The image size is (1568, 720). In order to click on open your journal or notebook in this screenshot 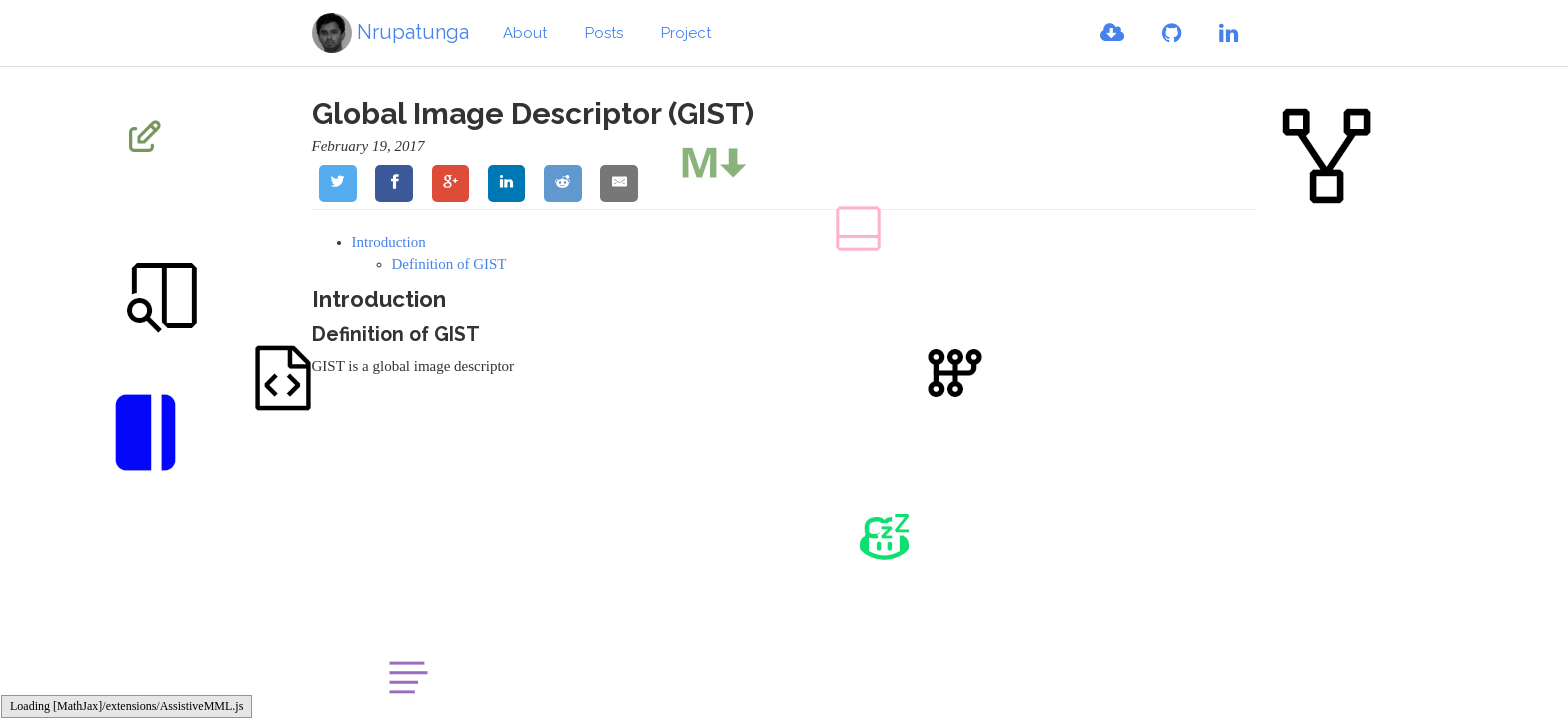, I will do `click(145, 432)`.